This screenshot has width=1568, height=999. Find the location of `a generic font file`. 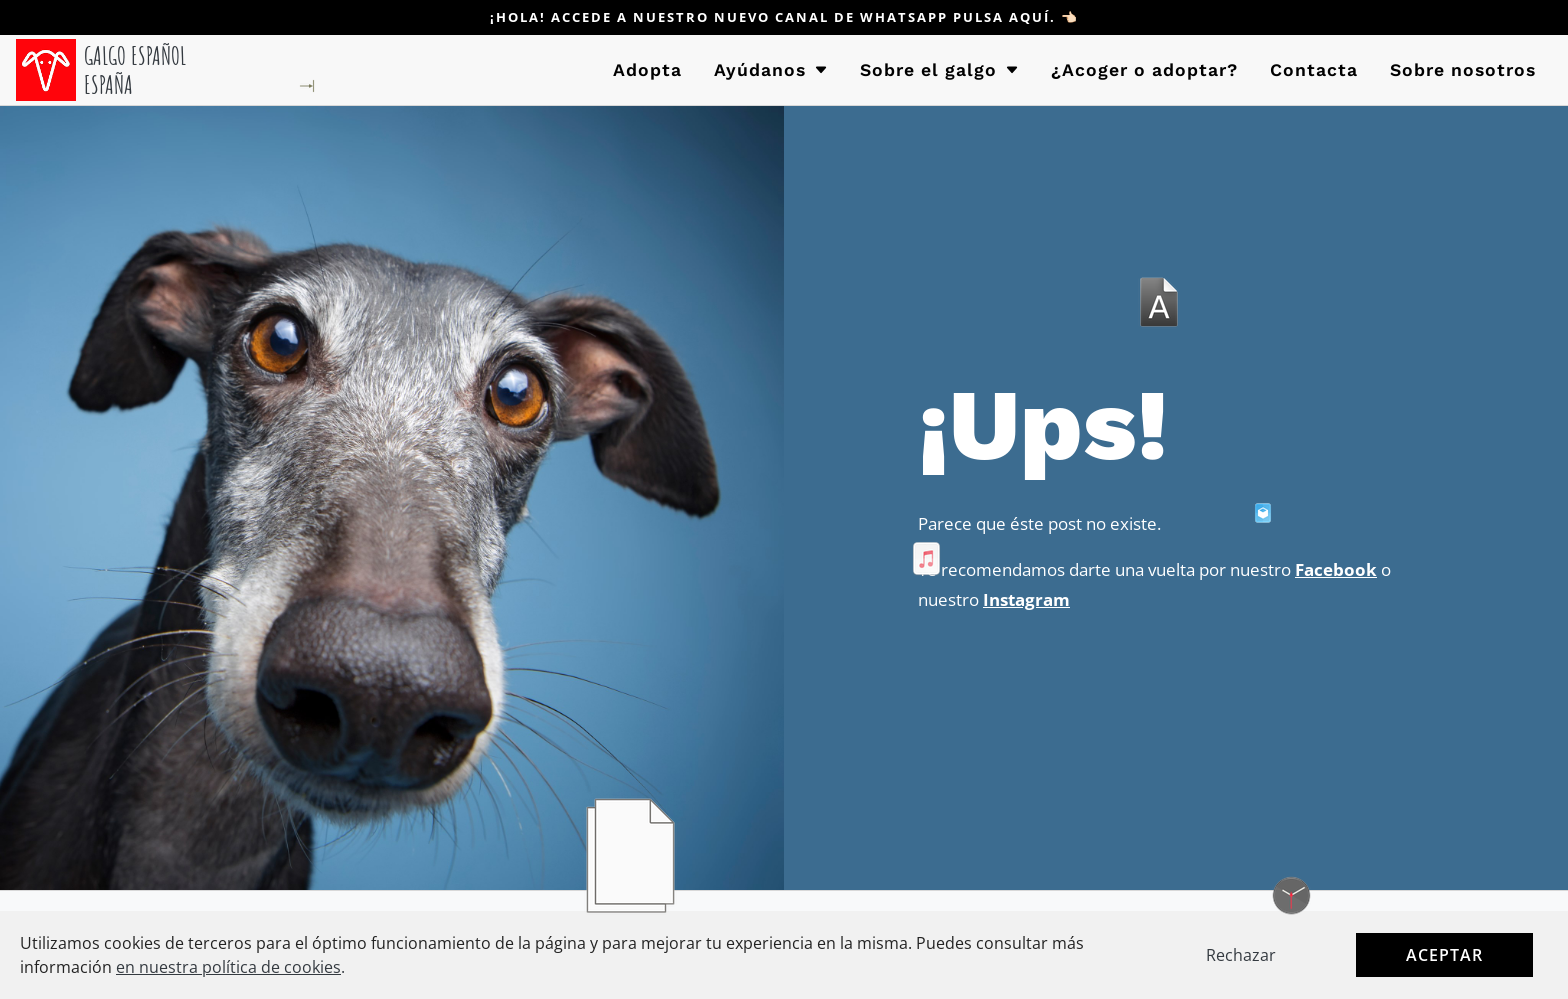

a generic font file is located at coordinates (1159, 303).